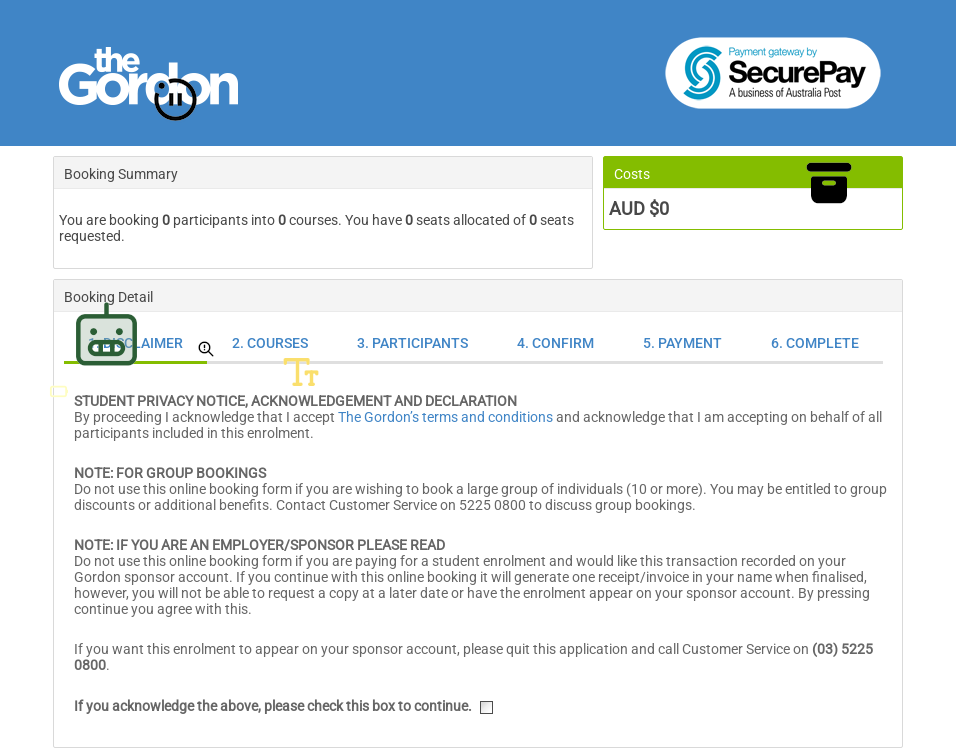 This screenshot has height=748, width=956. I want to click on search error or warning, so click(206, 349).